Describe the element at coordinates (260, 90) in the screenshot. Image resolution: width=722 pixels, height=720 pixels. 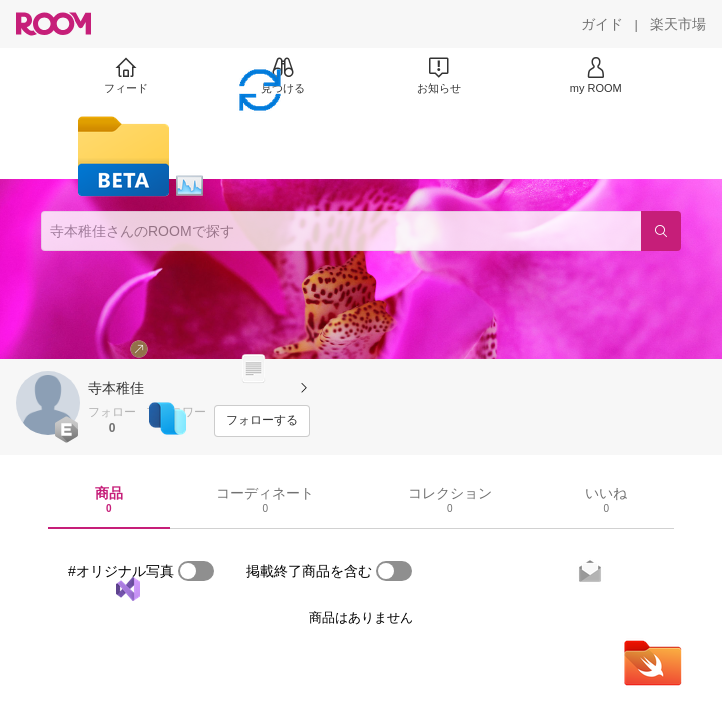
I see `indicates OneDrive is currently syncing files` at that location.